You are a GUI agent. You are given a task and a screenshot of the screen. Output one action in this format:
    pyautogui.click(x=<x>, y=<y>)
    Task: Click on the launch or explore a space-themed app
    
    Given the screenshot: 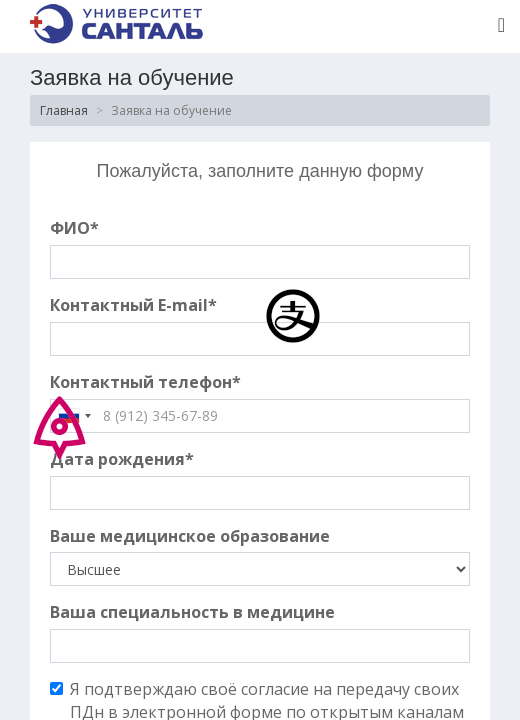 What is the action you would take?
    pyautogui.click(x=59, y=426)
    